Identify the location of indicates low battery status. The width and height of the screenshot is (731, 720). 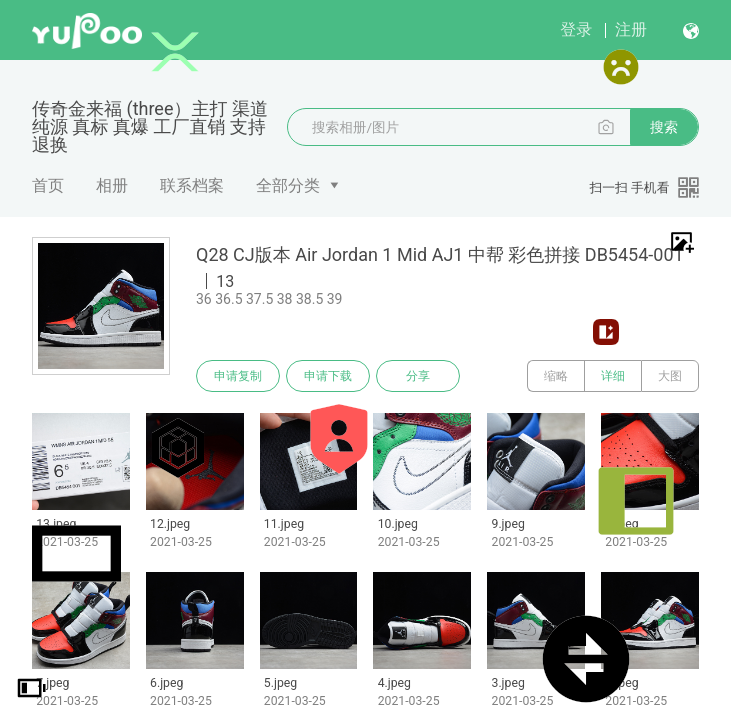
(31, 688).